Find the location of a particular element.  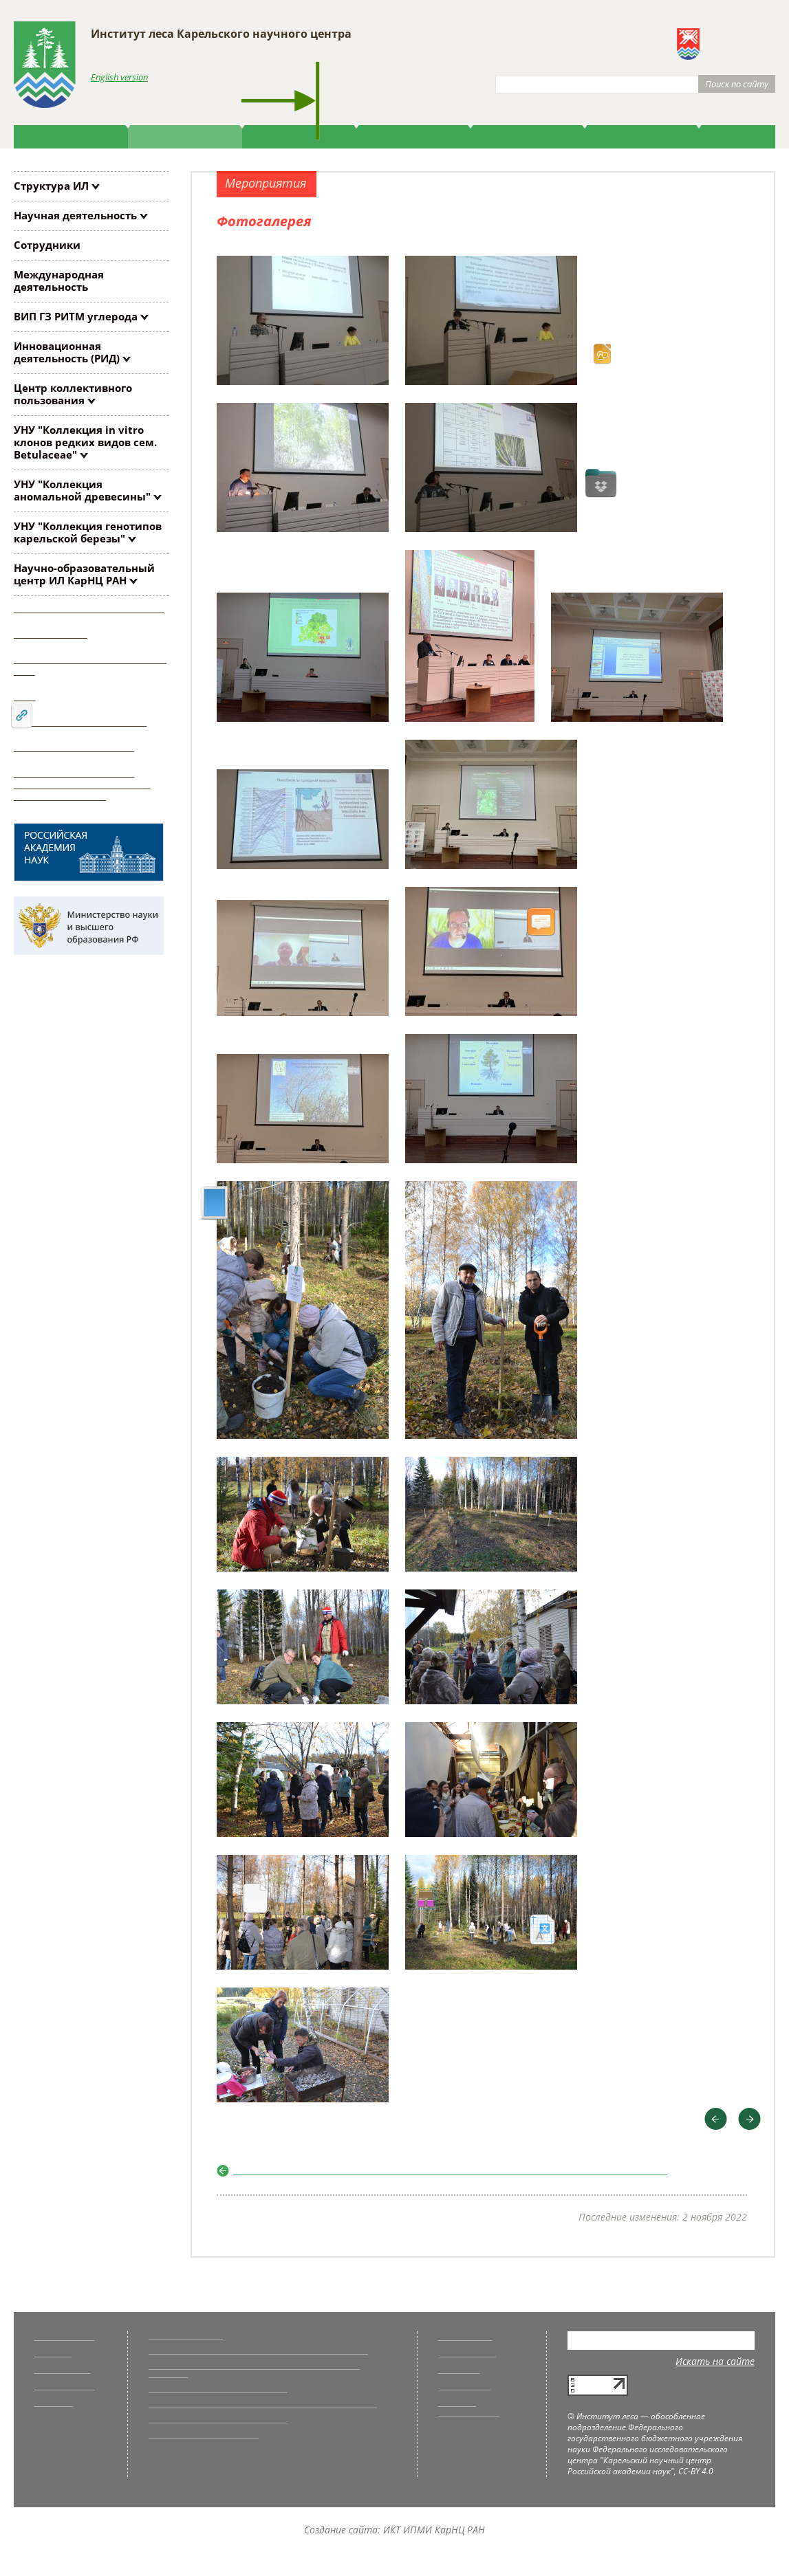

open libreoffice draw application is located at coordinates (602, 353).